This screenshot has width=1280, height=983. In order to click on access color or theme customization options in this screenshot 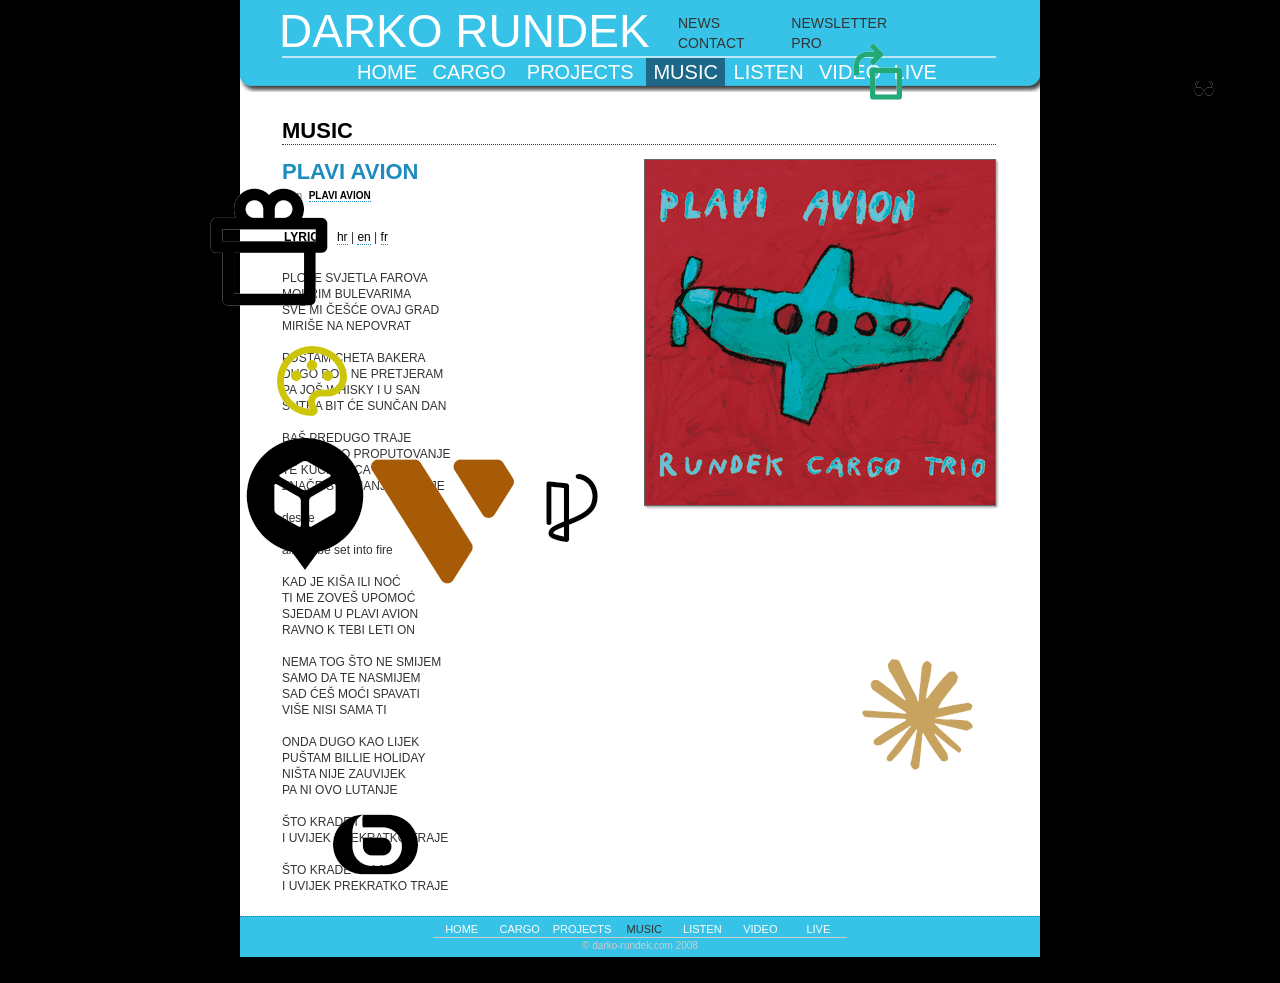, I will do `click(312, 381)`.